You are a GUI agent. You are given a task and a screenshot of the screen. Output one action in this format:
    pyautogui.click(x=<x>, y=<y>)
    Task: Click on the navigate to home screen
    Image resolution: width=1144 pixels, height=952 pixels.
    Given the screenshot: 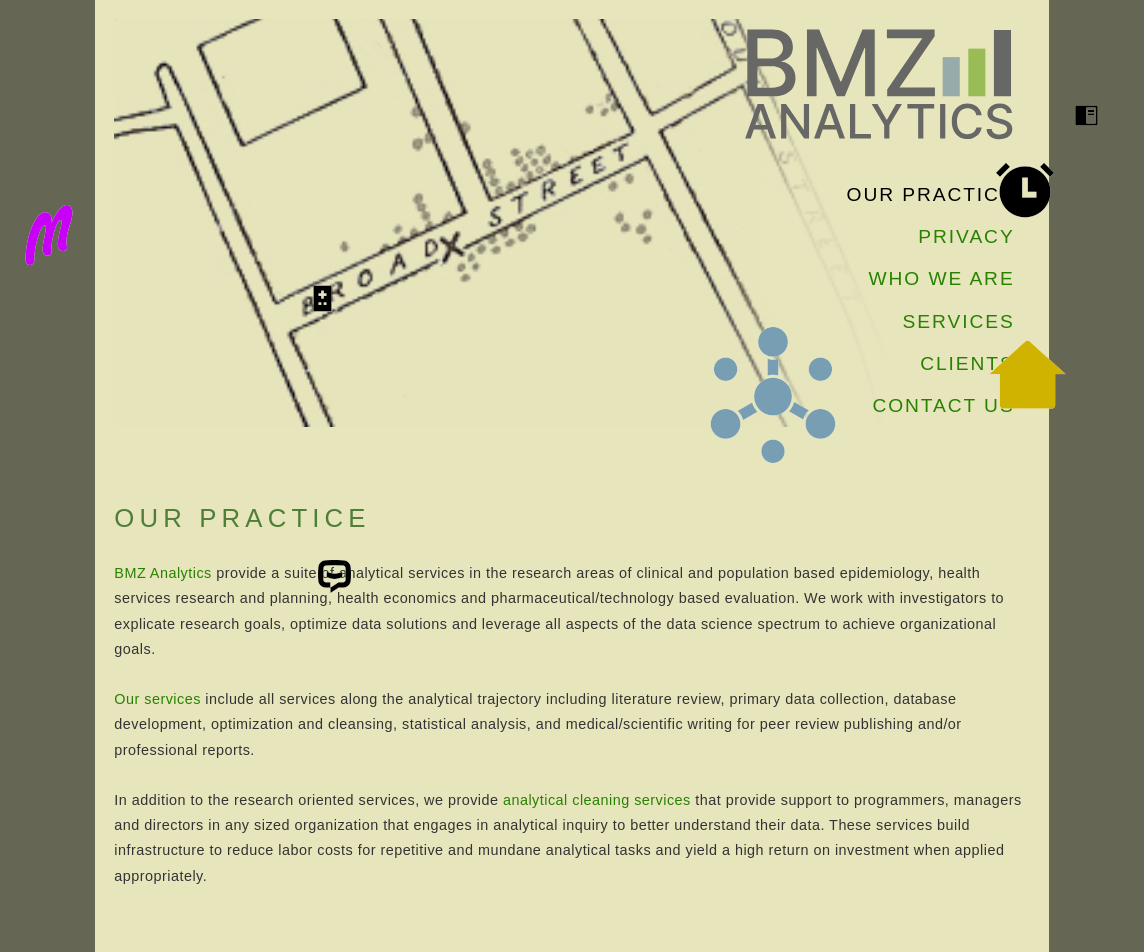 What is the action you would take?
    pyautogui.click(x=1027, y=377)
    